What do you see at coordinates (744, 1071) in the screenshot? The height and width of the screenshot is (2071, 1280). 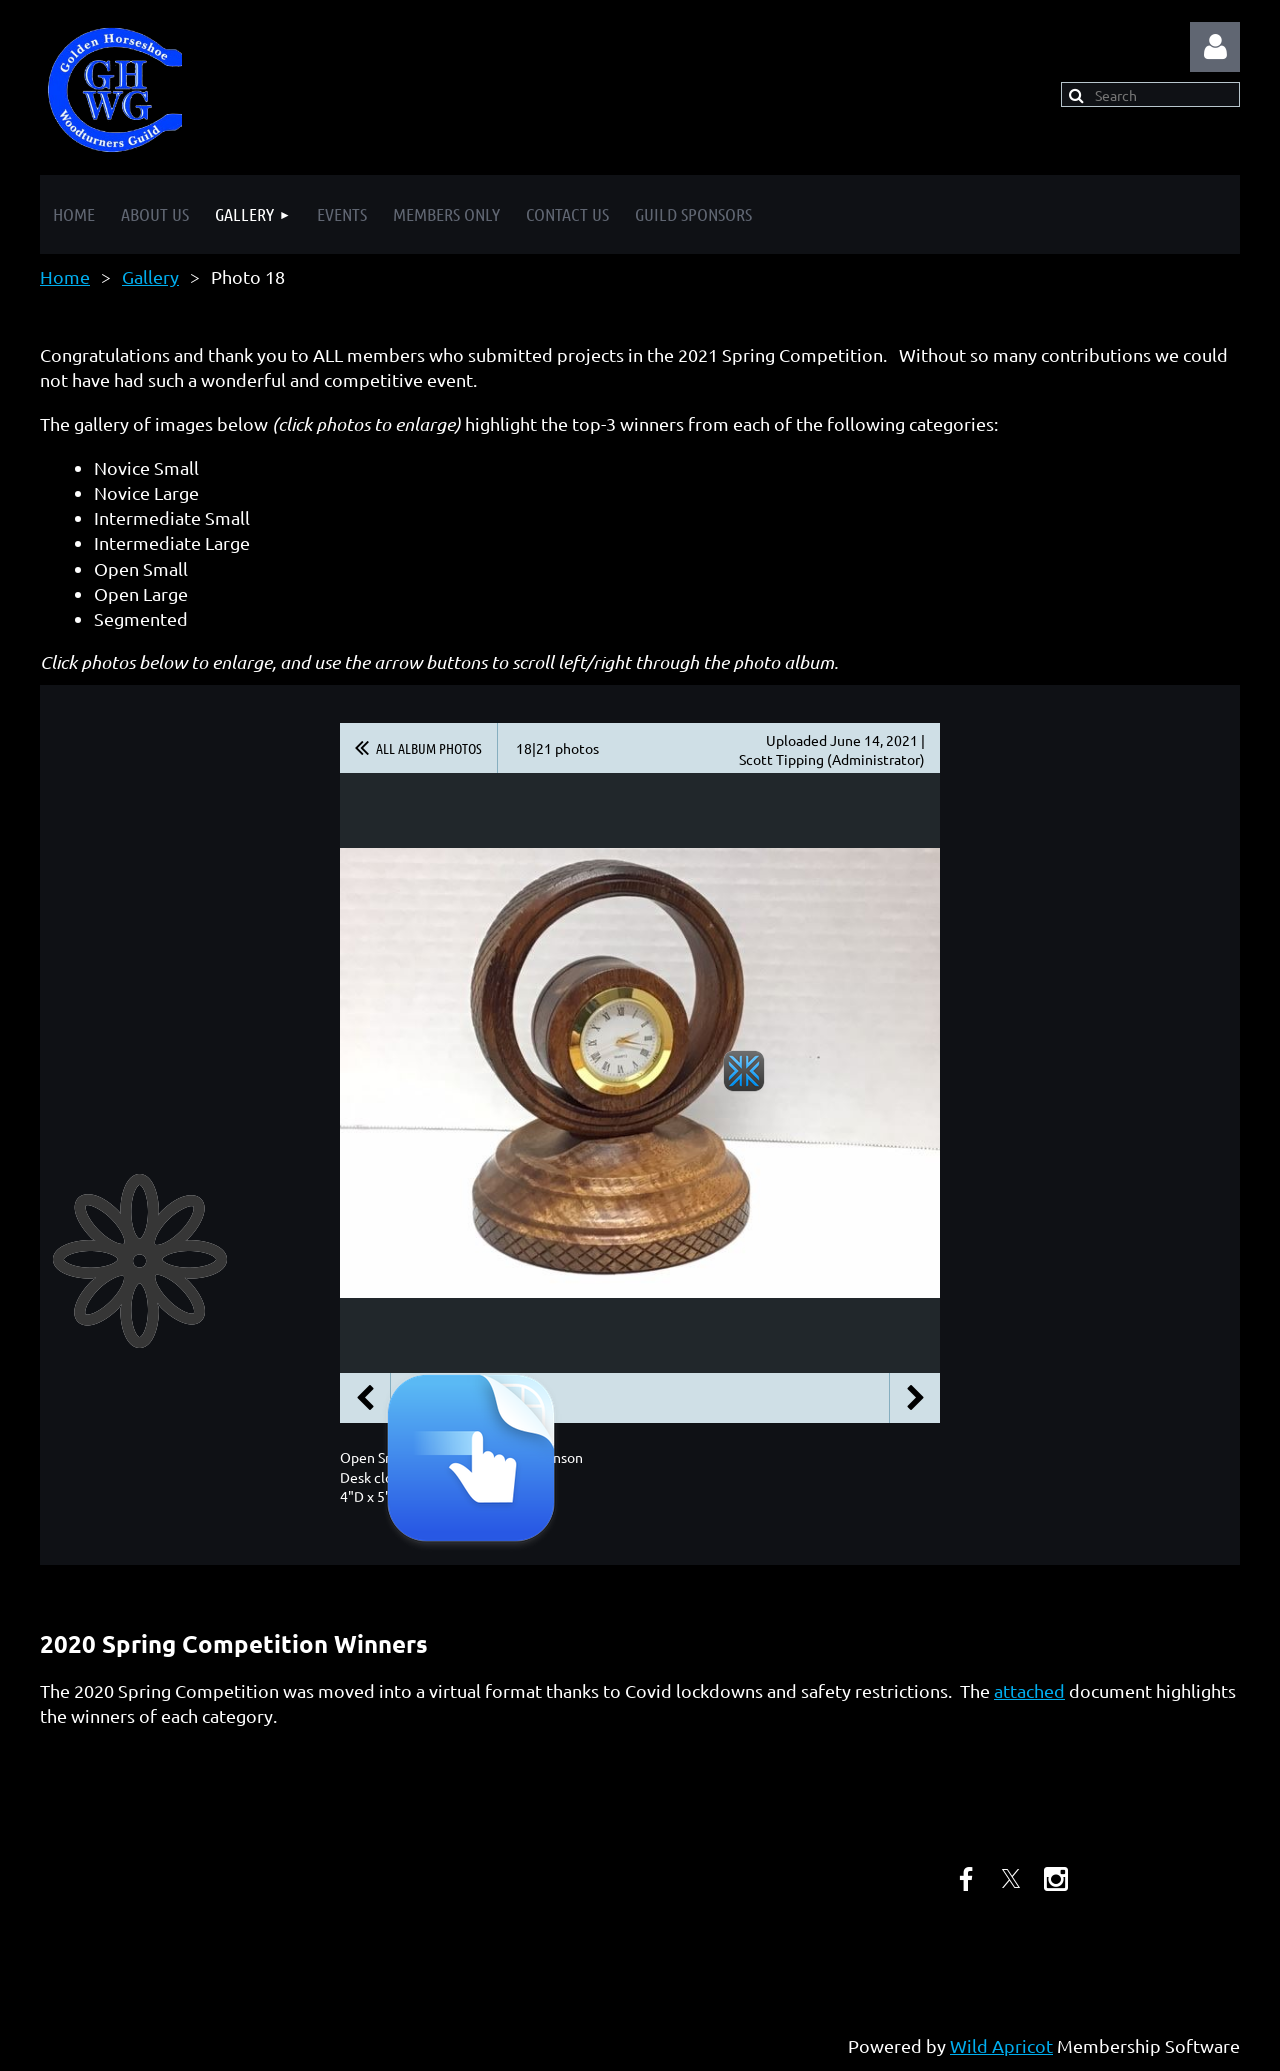 I see `open exodus cryptocurrency wallet` at bounding box center [744, 1071].